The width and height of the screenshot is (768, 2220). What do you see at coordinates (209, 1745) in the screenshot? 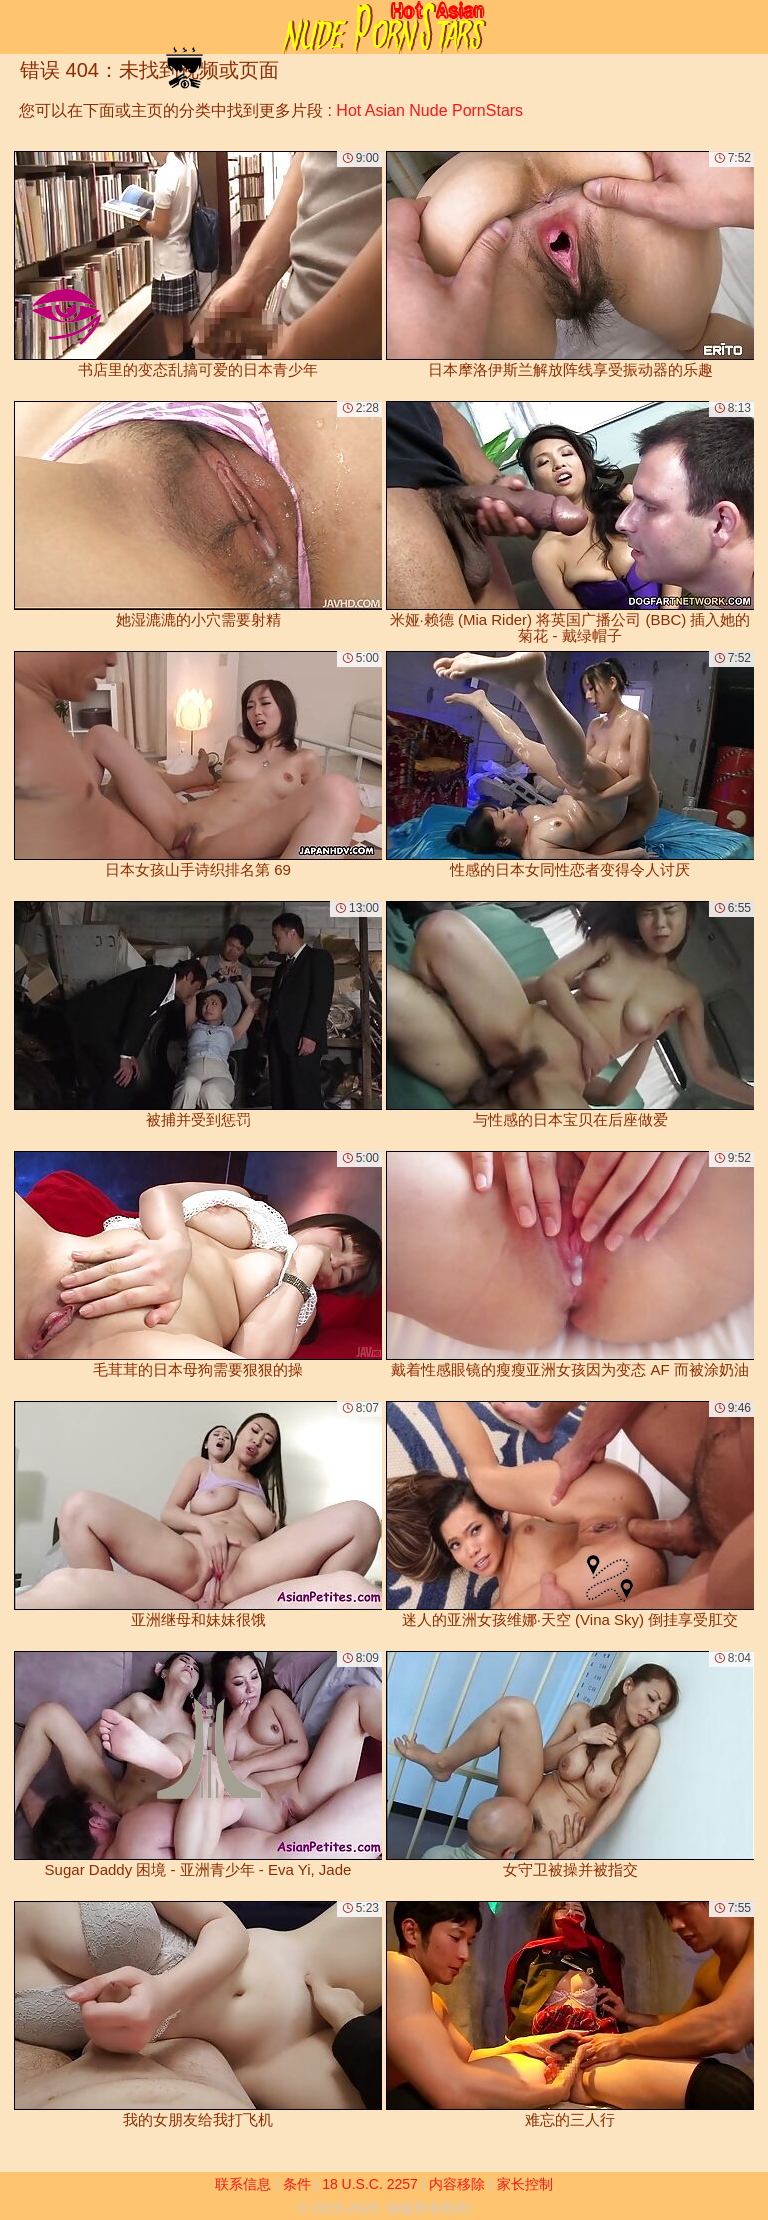
I see `view memorial or monument location` at bounding box center [209, 1745].